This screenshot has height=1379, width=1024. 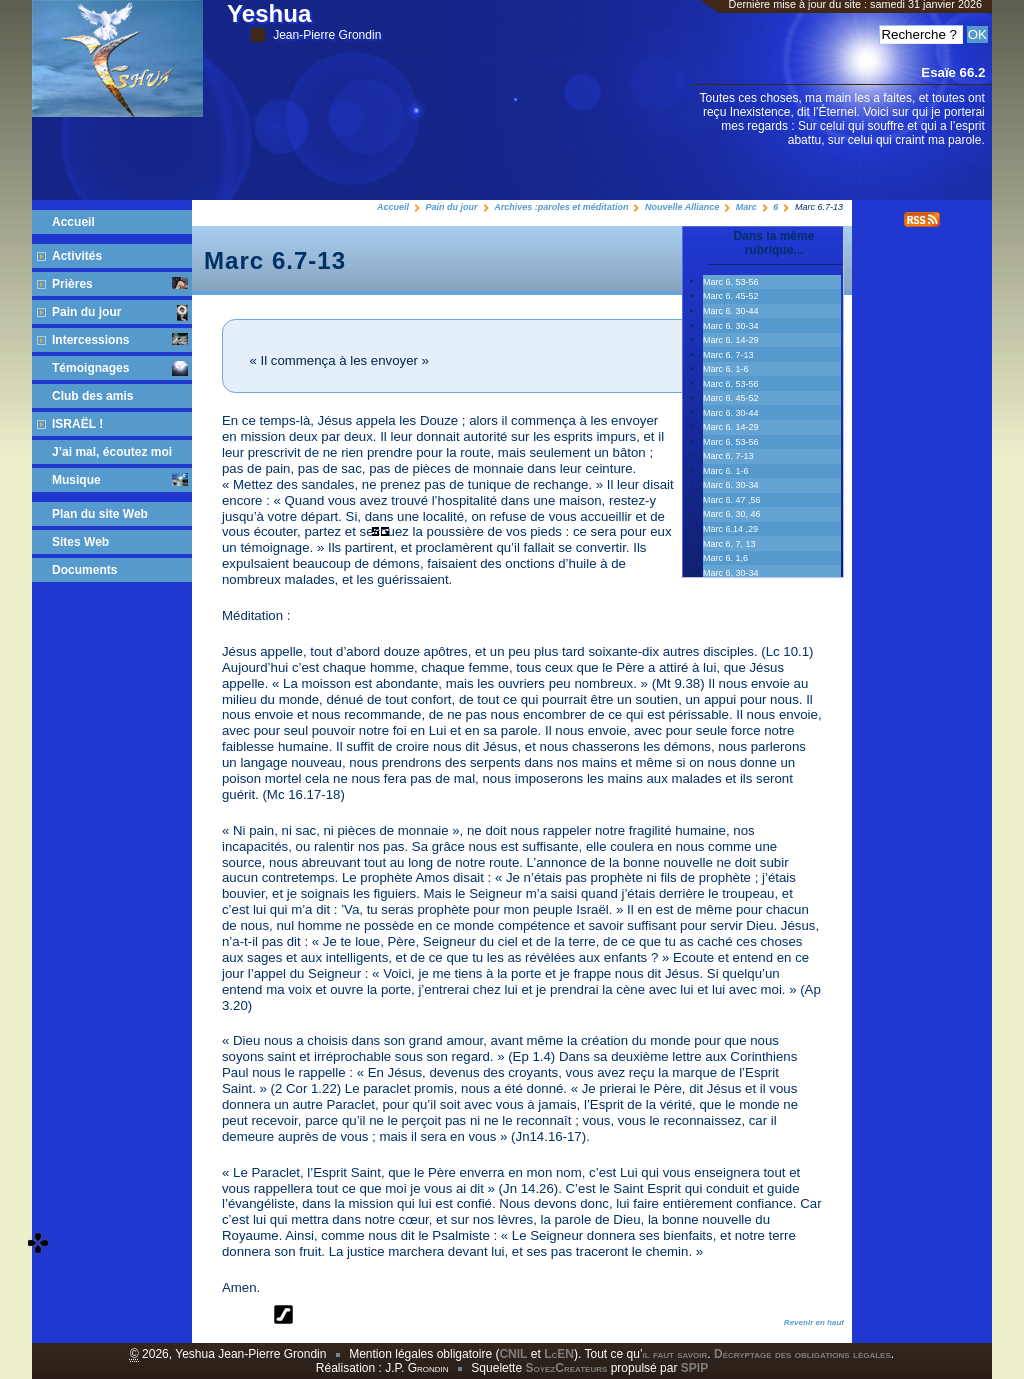 What do you see at coordinates (38, 1243) in the screenshot?
I see `access gaming features or settings` at bounding box center [38, 1243].